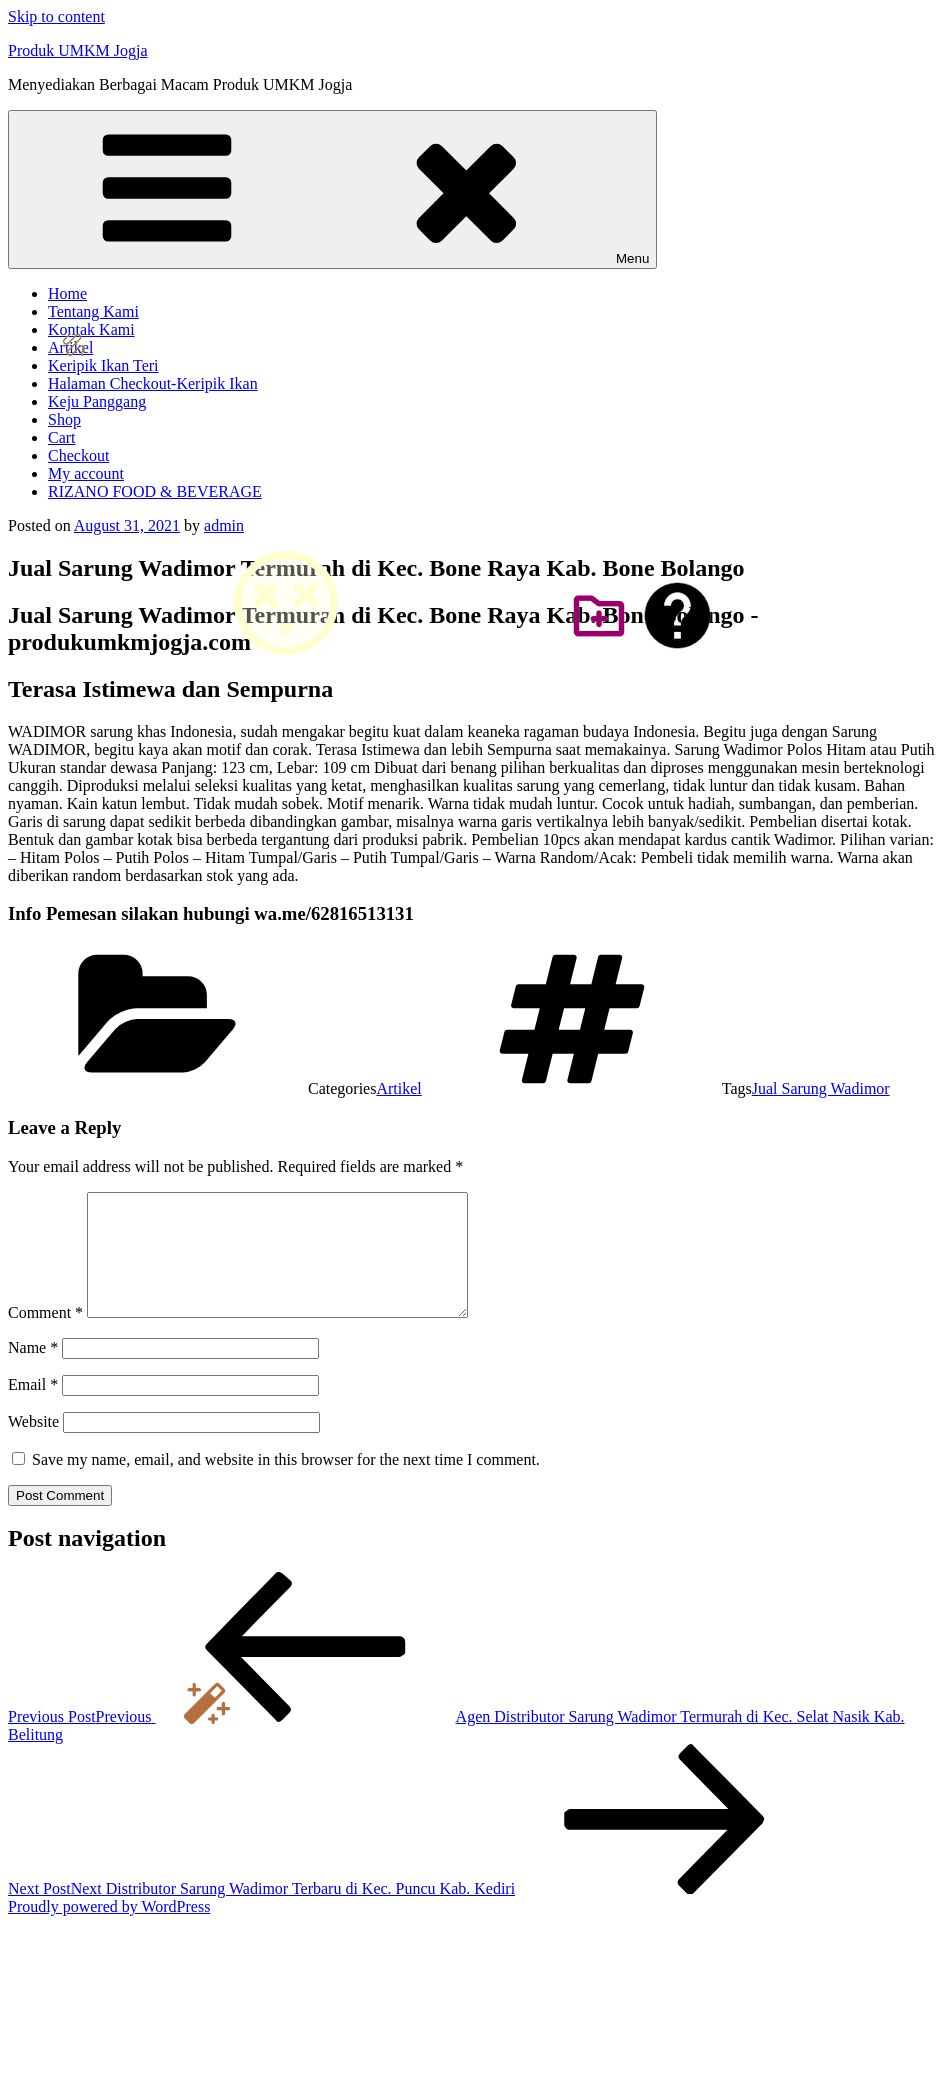 The width and height of the screenshot is (950, 2092). Describe the element at coordinates (286, 603) in the screenshot. I see `indicates an error or failed action` at that location.